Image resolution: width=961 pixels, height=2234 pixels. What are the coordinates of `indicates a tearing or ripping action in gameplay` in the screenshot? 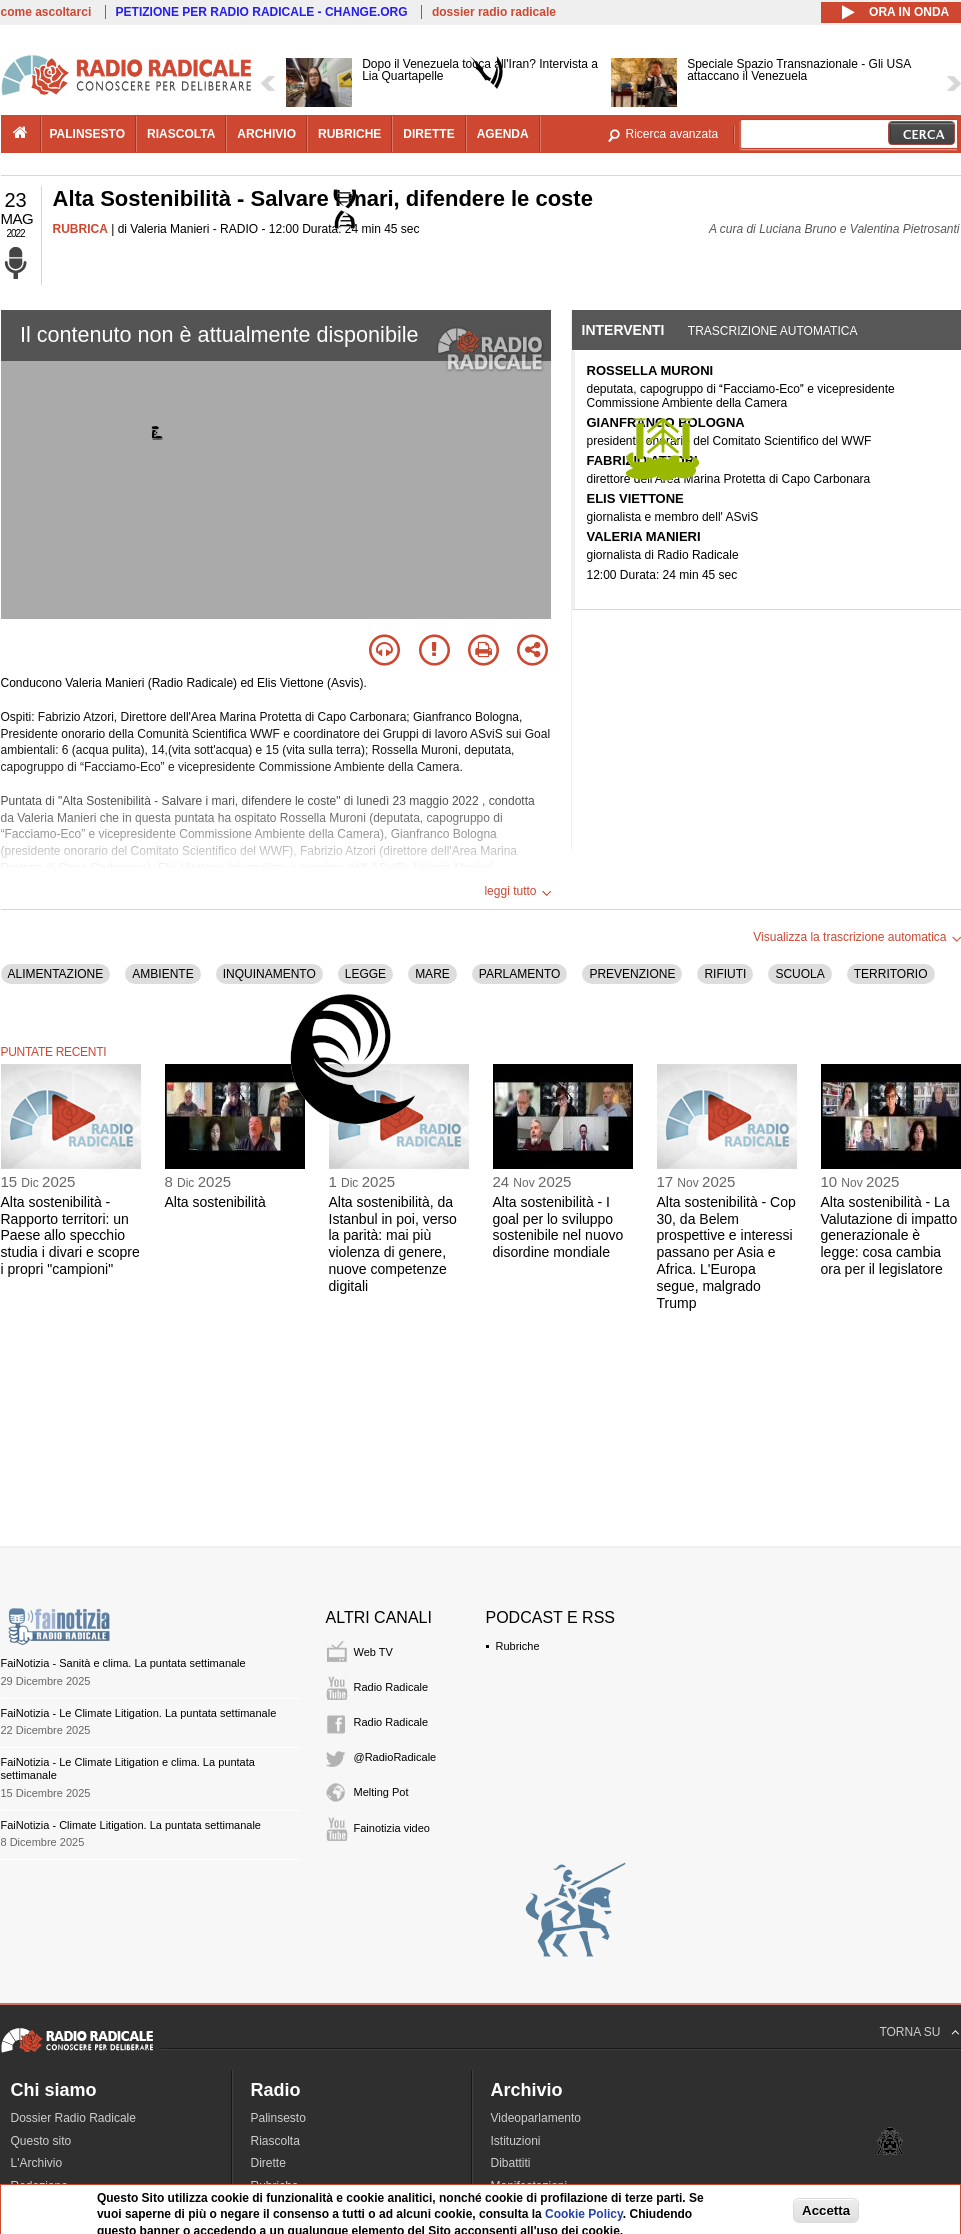 It's located at (486, 72).